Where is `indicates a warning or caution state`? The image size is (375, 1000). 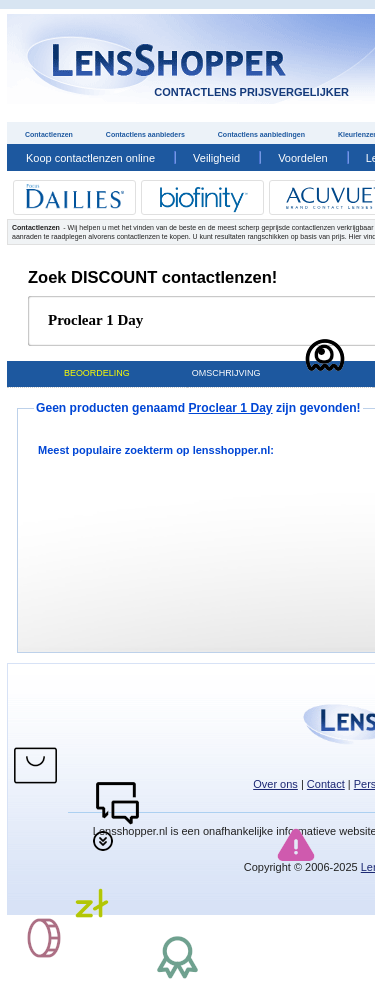 indicates a warning or caution state is located at coordinates (296, 846).